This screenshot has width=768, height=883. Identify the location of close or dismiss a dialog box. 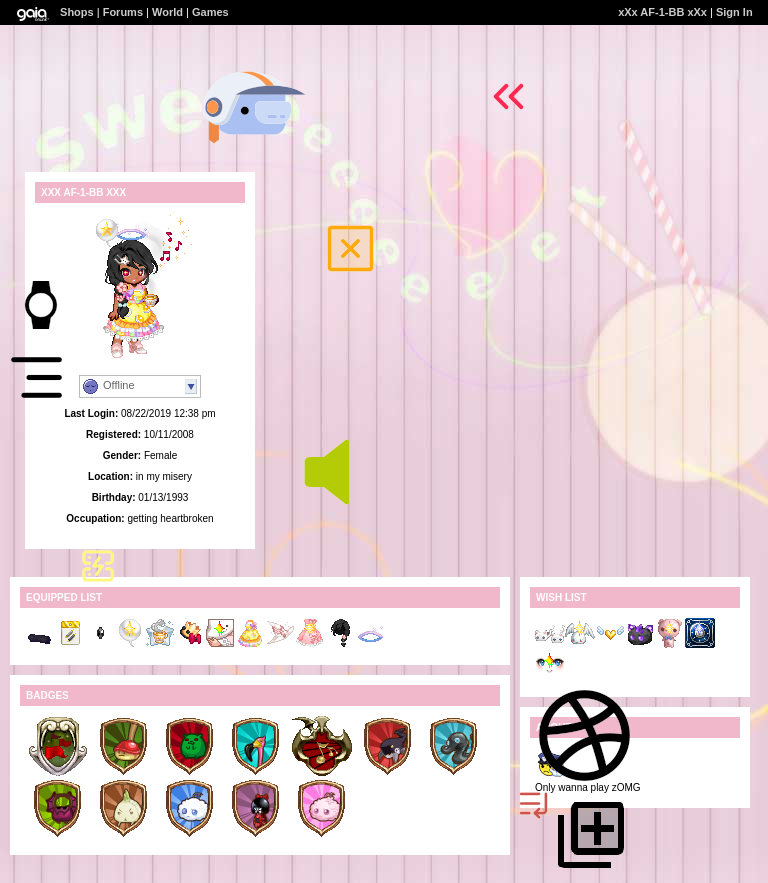
(350, 248).